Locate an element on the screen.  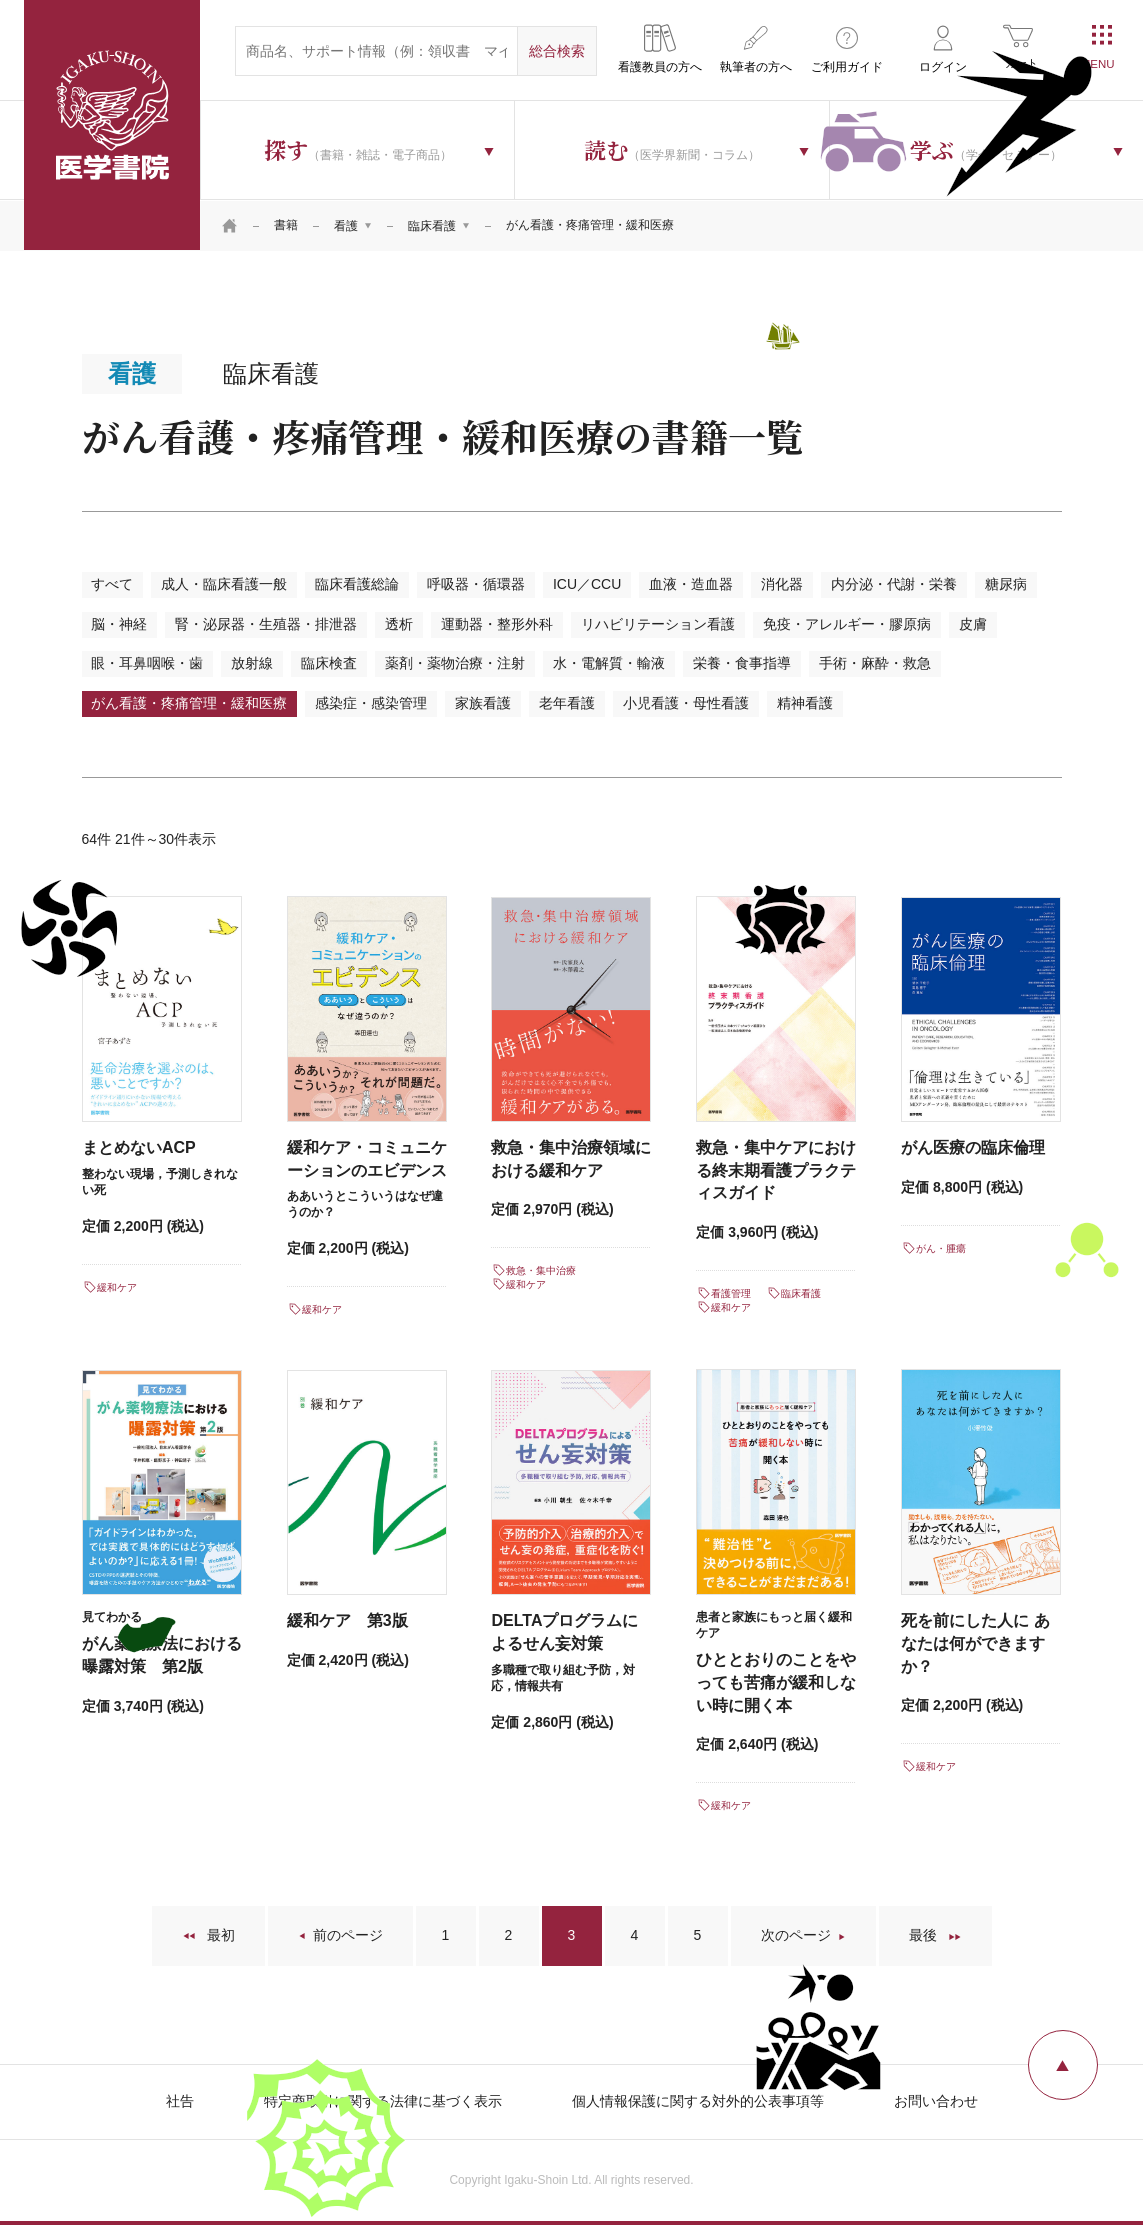
represents a trap or hazard in gameplay is located at coordinates (326, 2138).